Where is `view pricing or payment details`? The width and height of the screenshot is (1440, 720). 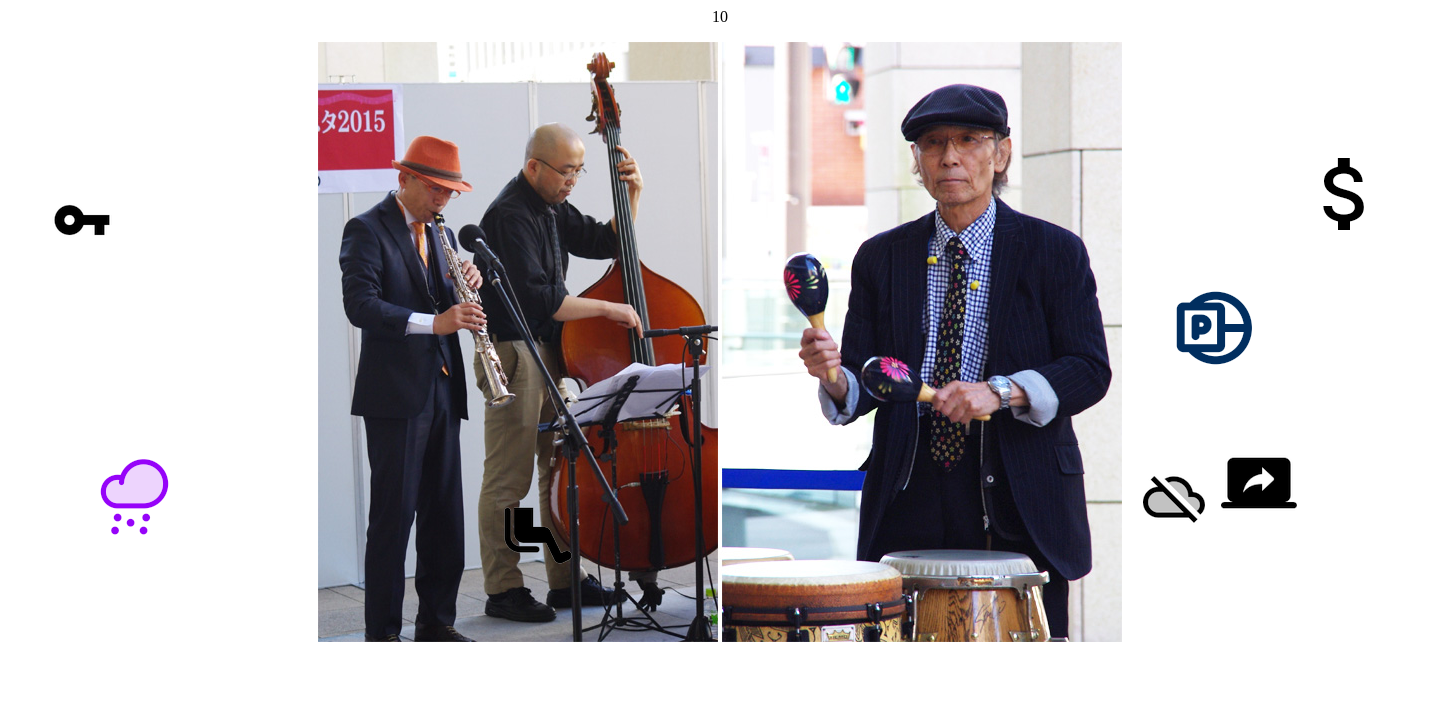
view pricing or payment details is located at coordinates (1346, 194).